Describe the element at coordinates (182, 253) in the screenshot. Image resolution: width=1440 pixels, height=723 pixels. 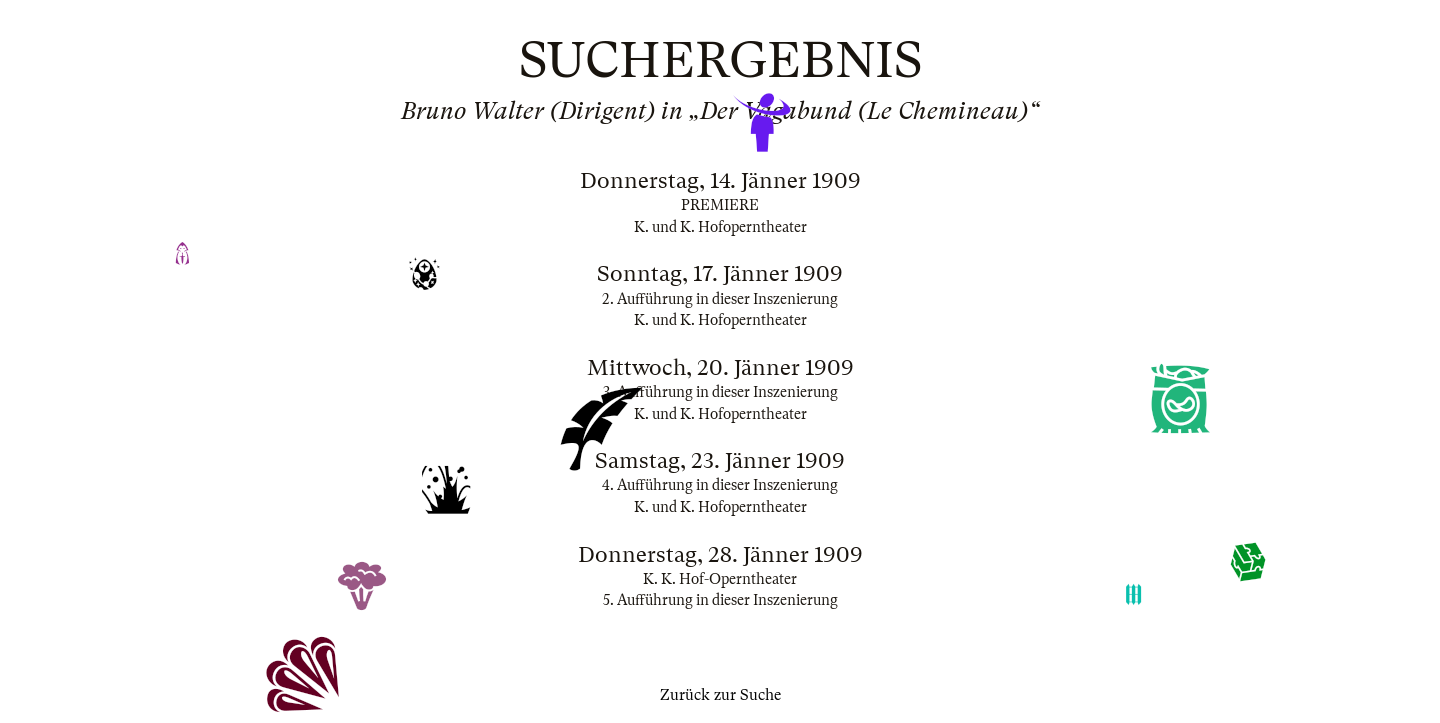
I see `stealth or rogue character class selection` at that location.